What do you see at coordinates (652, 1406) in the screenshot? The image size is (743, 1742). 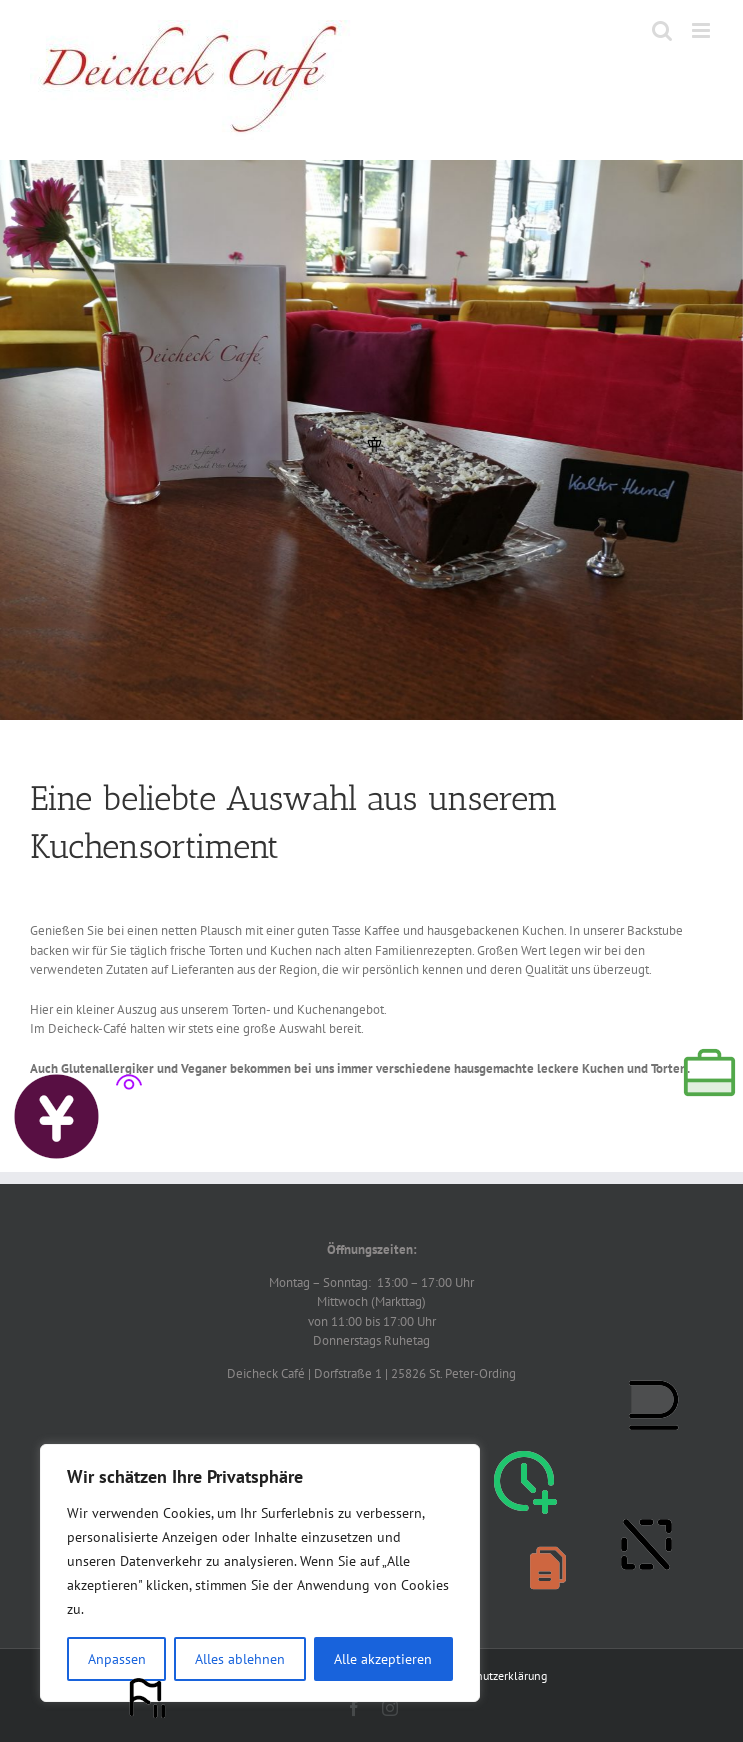 I see `represents a mathematical superset relationship` at bounding box center [652, 1406].